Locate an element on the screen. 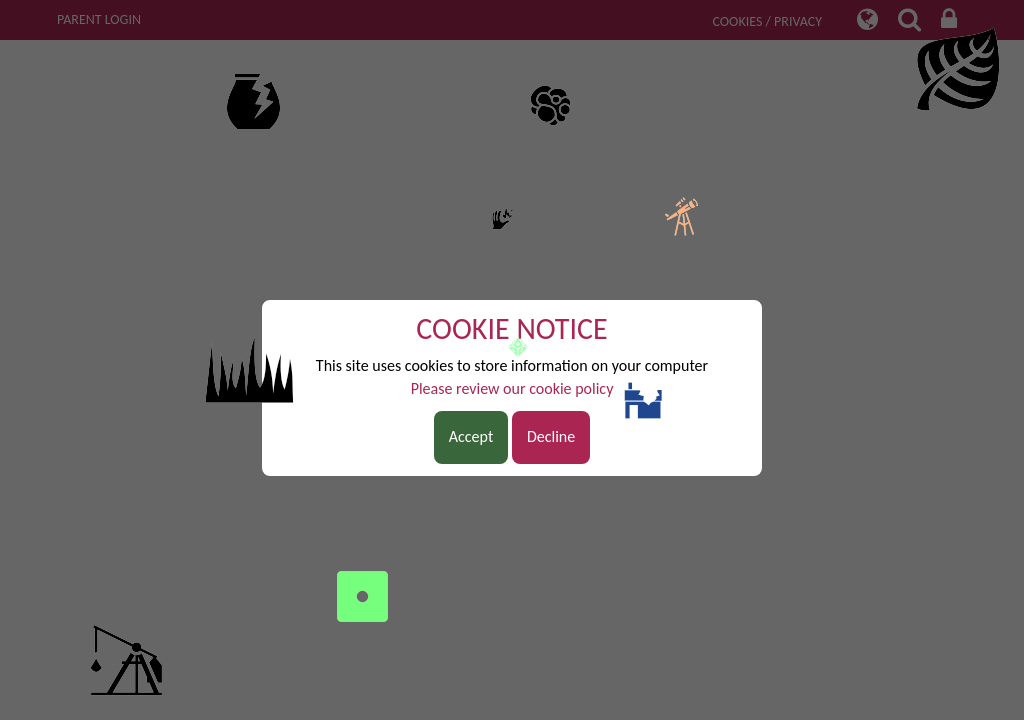 The height and width of the screenshot is (720, 1024). explore or discover new content is located at coordinates (681, 216).